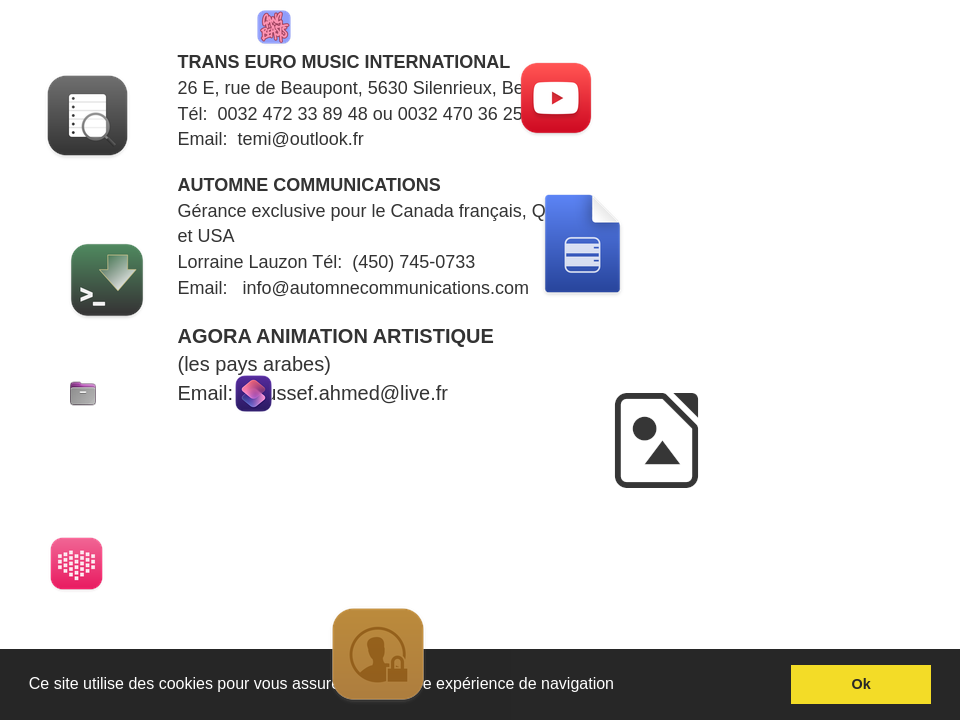 The height and width of the screenshot is (720, 960). I want to click on open the YouTube app, so click(556, 98).